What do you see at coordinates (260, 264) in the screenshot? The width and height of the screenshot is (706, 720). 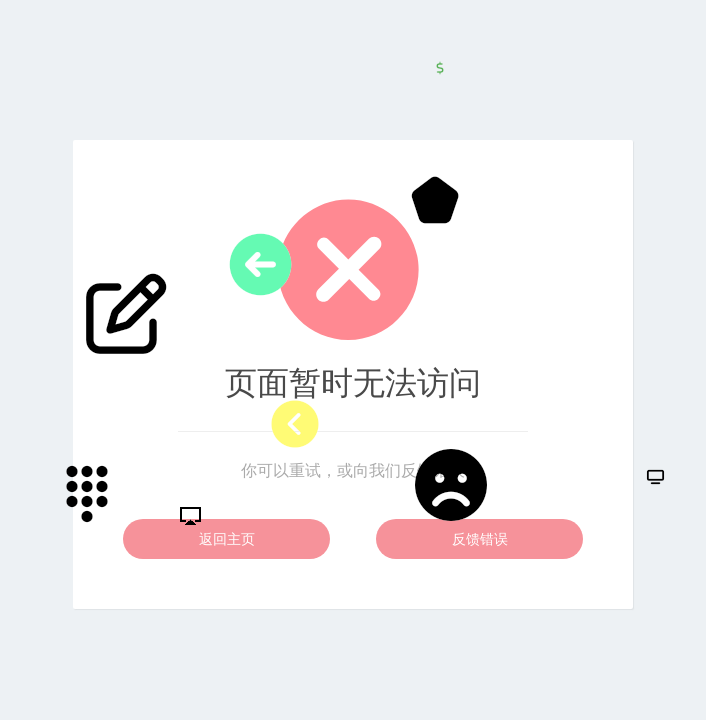 I see `go back to the previous screen` at bounding box center [260, 264].